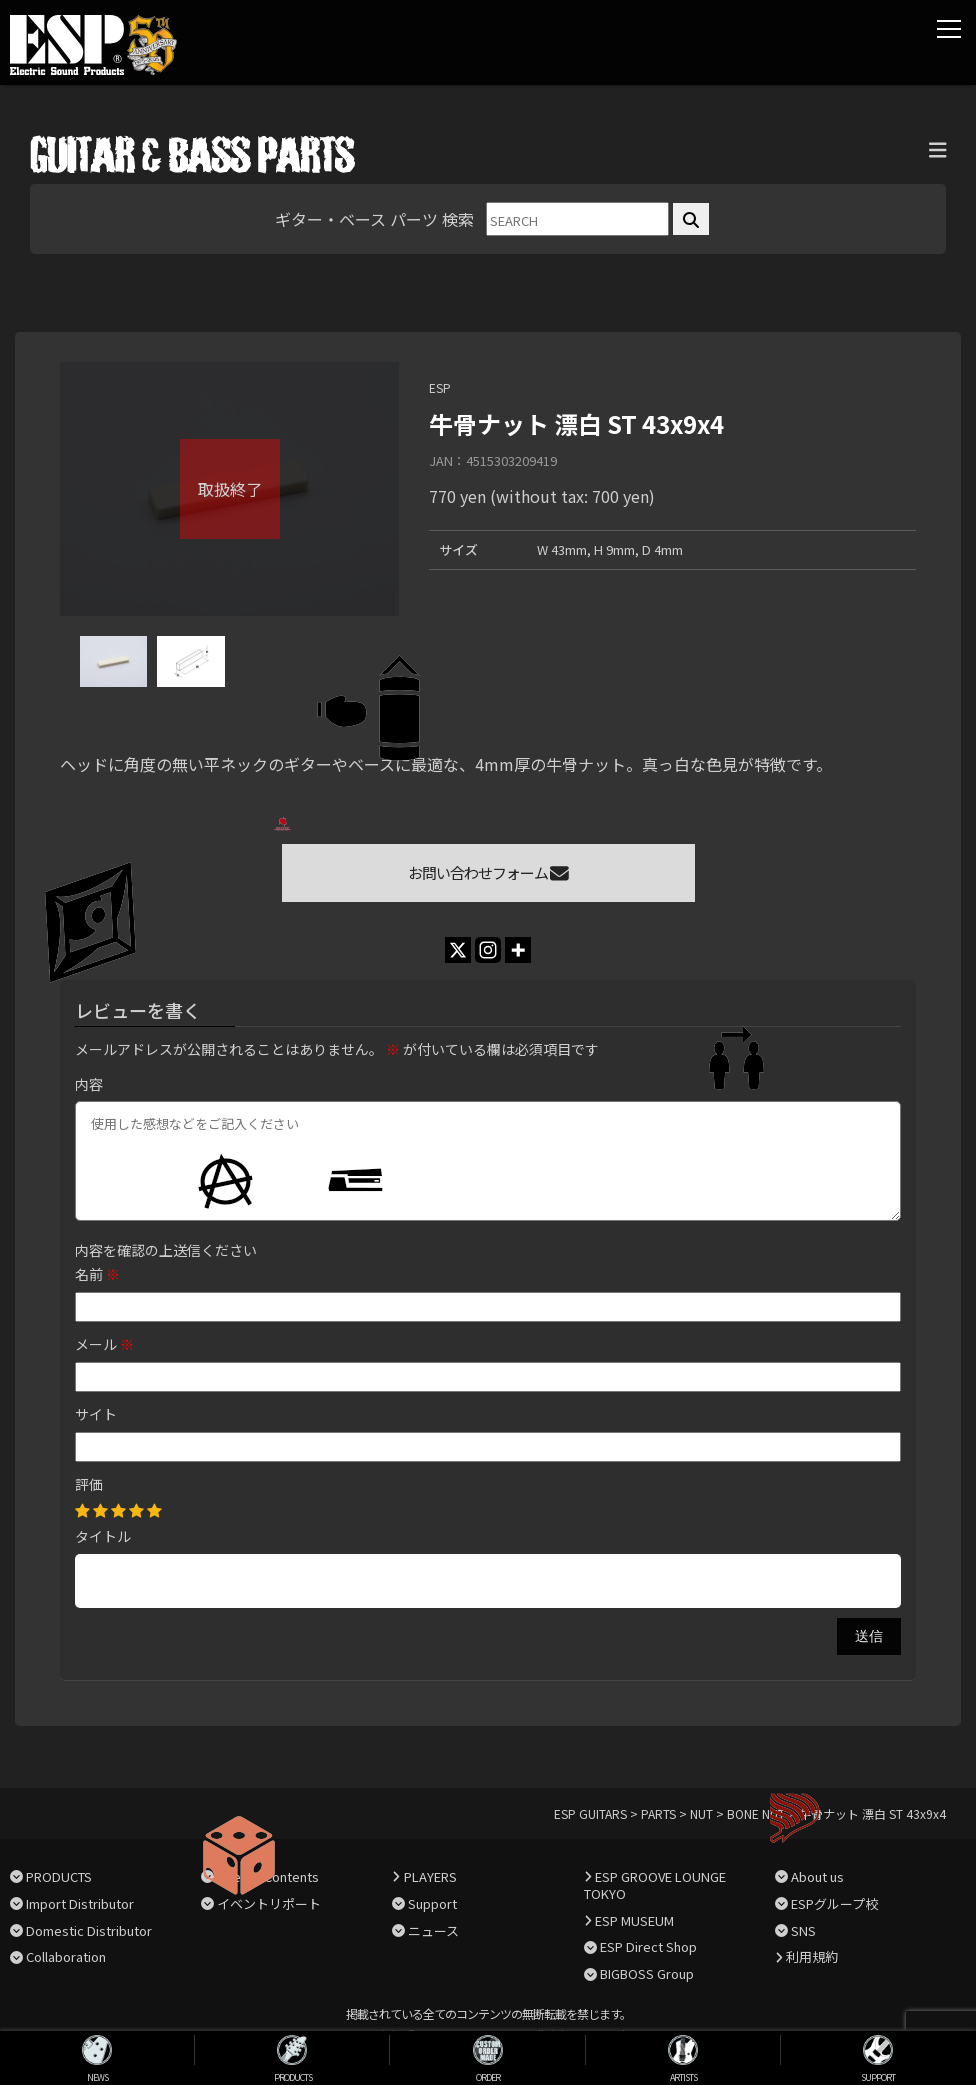 The height and width of the screenshot is (2085, 976). What do you see at coordinates (282, 823) in the screenshot?
I see `water transportation or rafting activity` at bounding box center [282, 823].